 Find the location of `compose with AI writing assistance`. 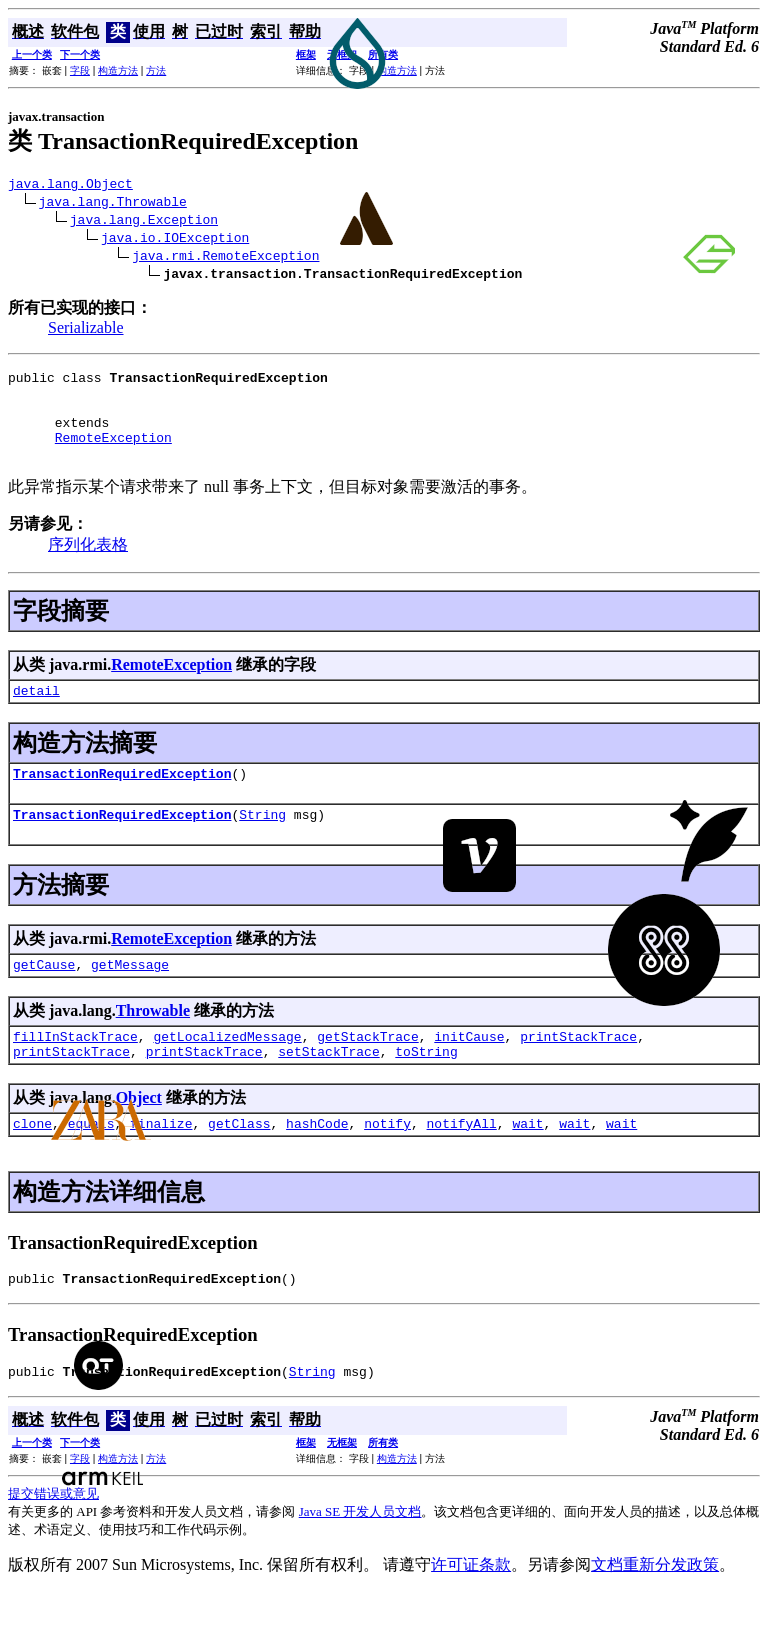

compose with AI writing assistance is located at coordinates (714, 844).